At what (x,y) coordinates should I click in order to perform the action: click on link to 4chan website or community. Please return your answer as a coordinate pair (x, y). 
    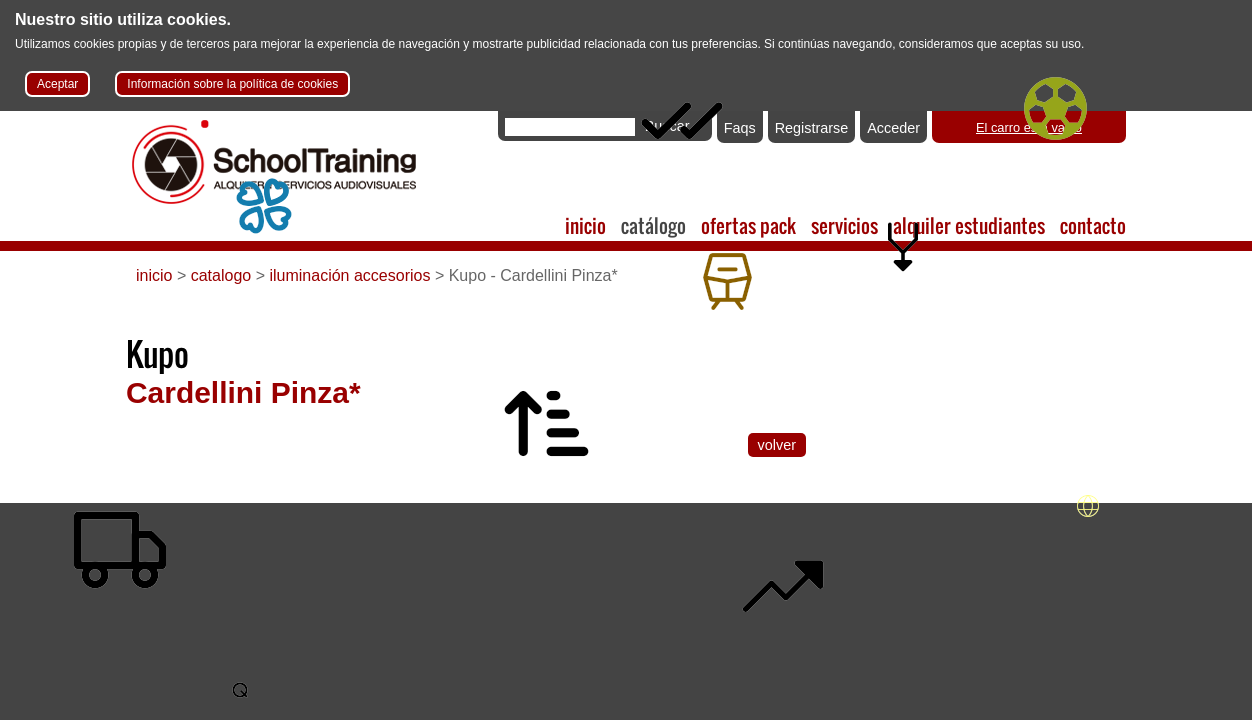
    Looking at the image, I should click on (264, 206).